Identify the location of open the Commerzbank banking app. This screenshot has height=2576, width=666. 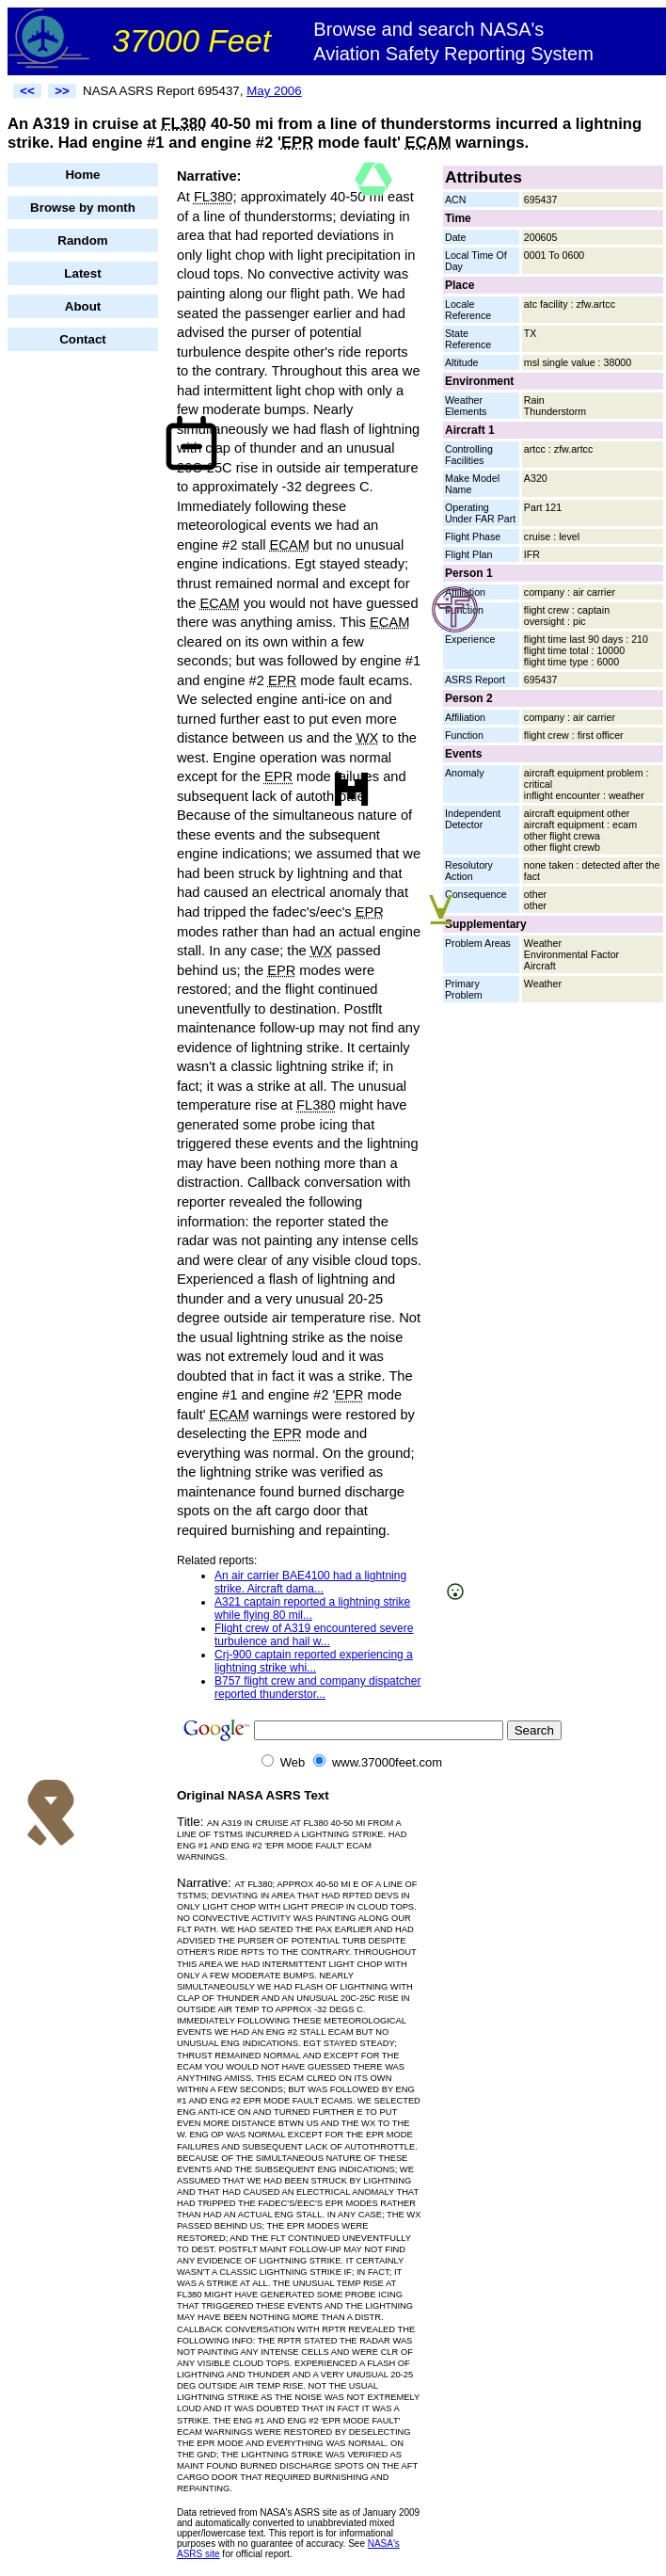
(373, 179).